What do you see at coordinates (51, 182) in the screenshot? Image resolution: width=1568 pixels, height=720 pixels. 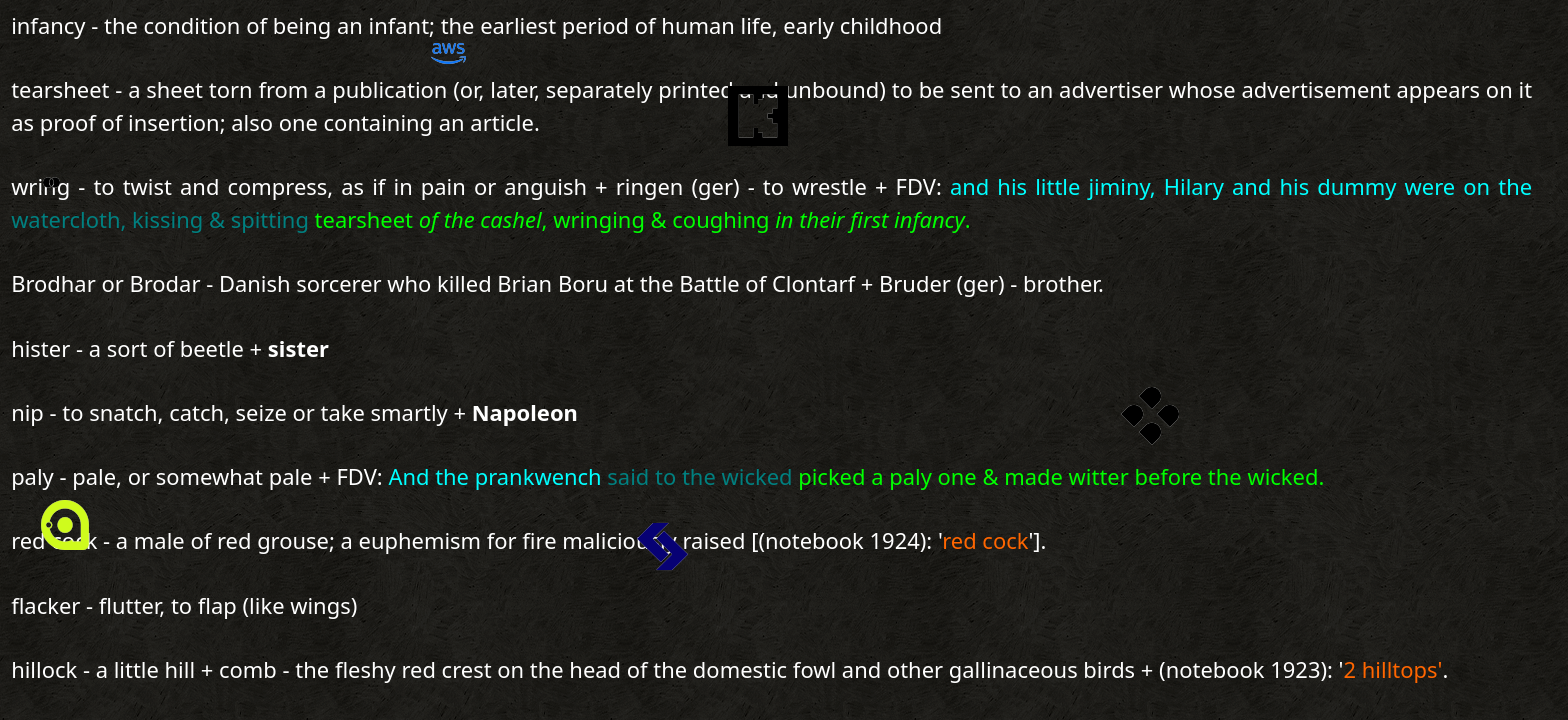 I see `pay with mastercard` at bounding box center [51, 182].